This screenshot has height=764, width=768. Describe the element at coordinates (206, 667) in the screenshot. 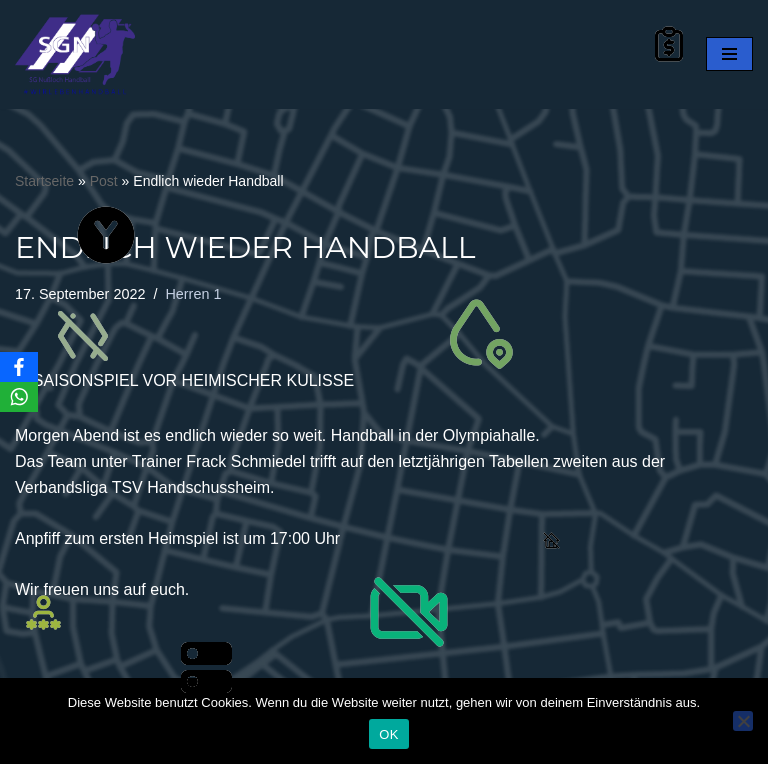

I see `access server or DNS settings` at that location.